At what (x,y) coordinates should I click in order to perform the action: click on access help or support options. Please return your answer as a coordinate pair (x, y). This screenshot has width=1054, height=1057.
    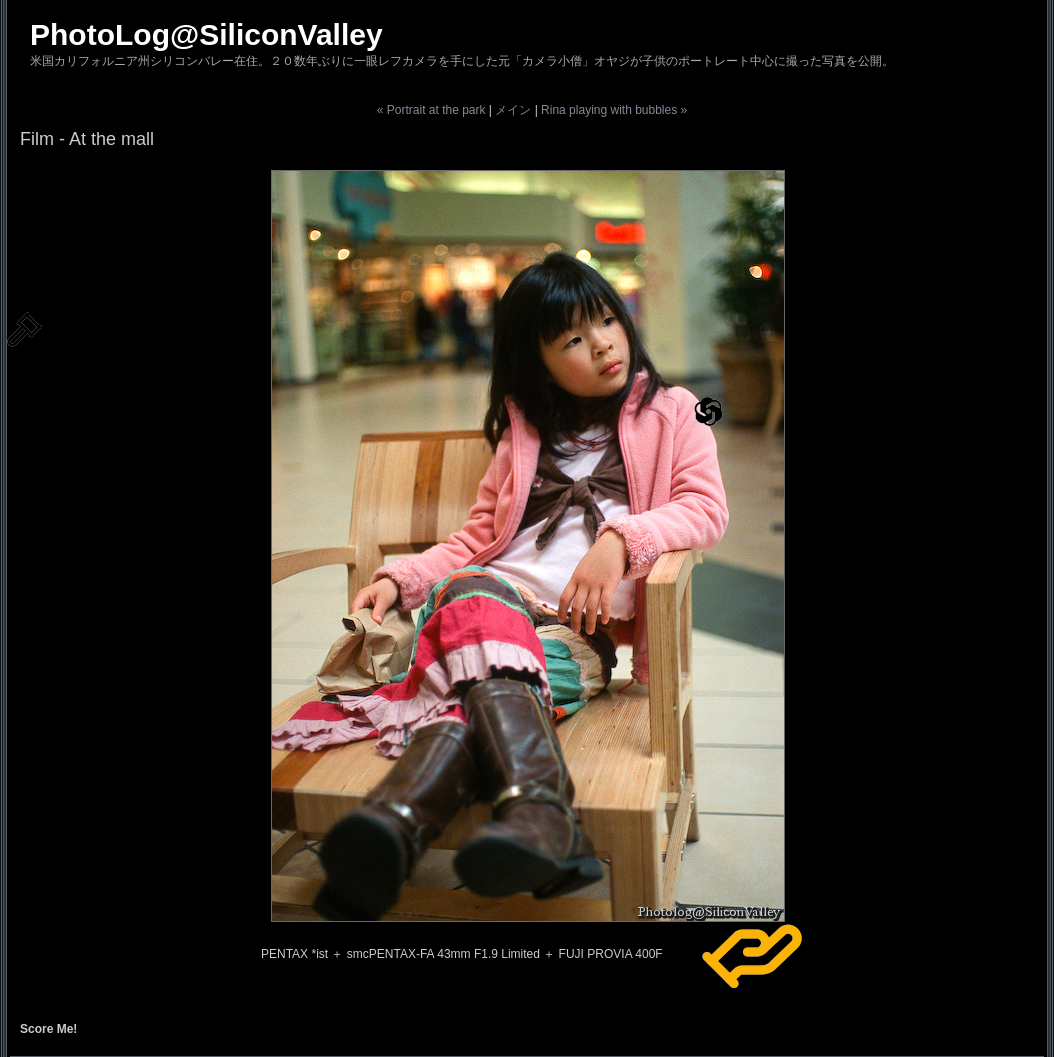
    Looking at the image, I should click on (752, 952).